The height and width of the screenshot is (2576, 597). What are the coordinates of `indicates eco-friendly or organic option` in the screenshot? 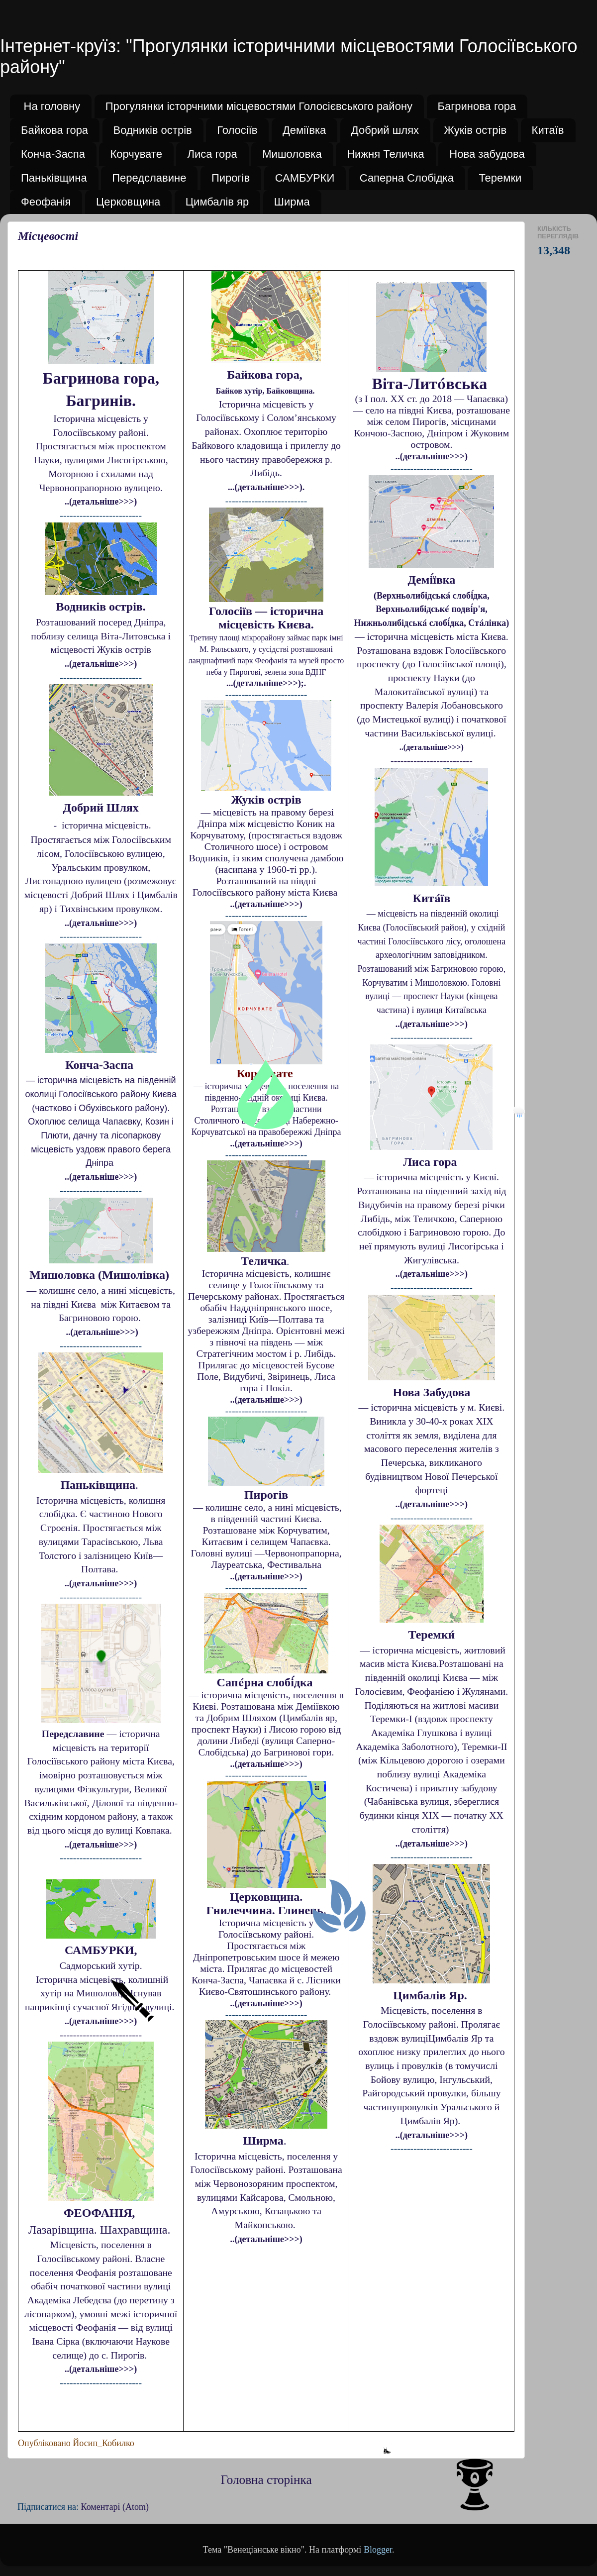 It's located at (339, 1906).